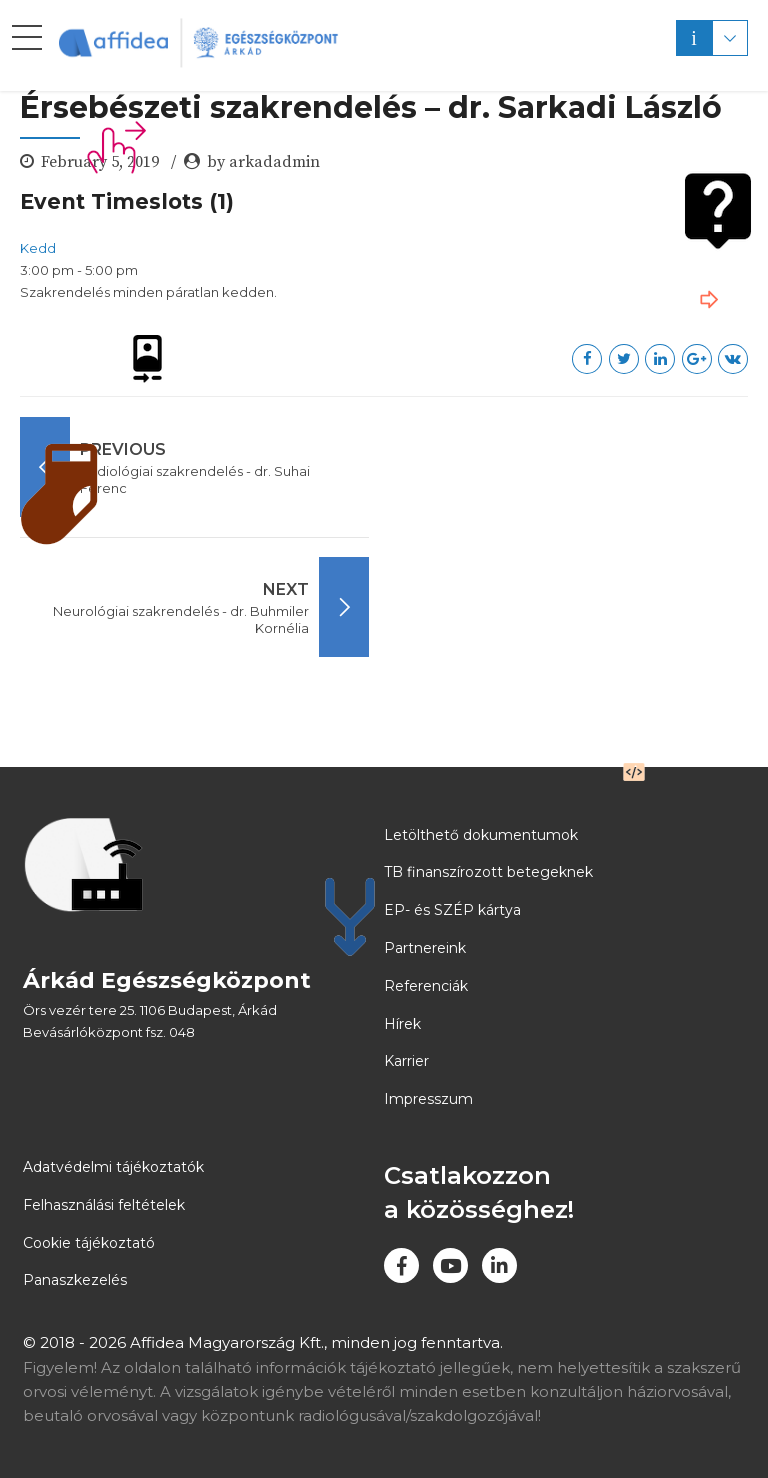  What do you see at coordinates (147, 359) in the screenshot?
I see `switch to front-facing camera` at bounding box center [147, 359].